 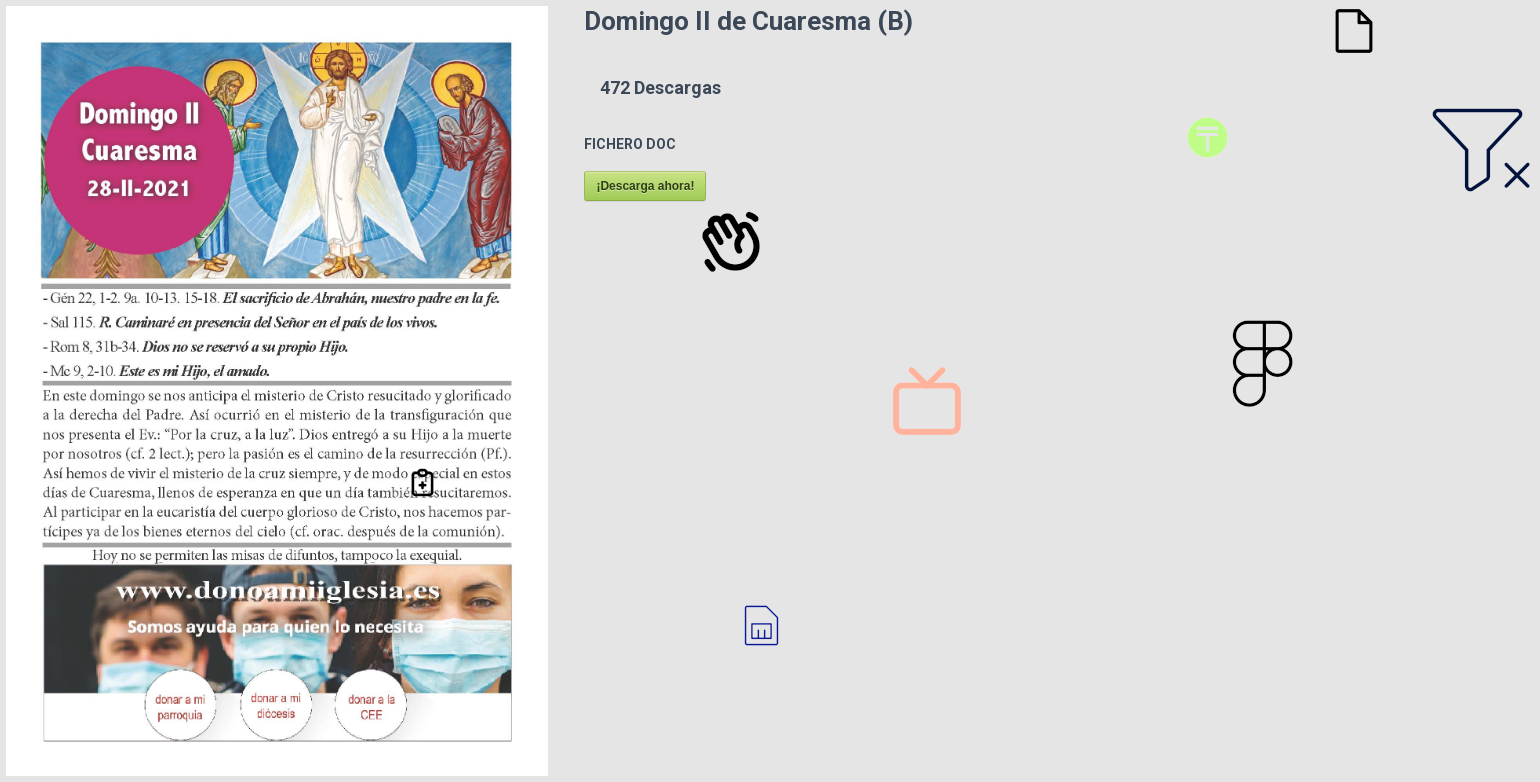 I want to click on send a greeting or wave to someone, so click(x=731, y=242).